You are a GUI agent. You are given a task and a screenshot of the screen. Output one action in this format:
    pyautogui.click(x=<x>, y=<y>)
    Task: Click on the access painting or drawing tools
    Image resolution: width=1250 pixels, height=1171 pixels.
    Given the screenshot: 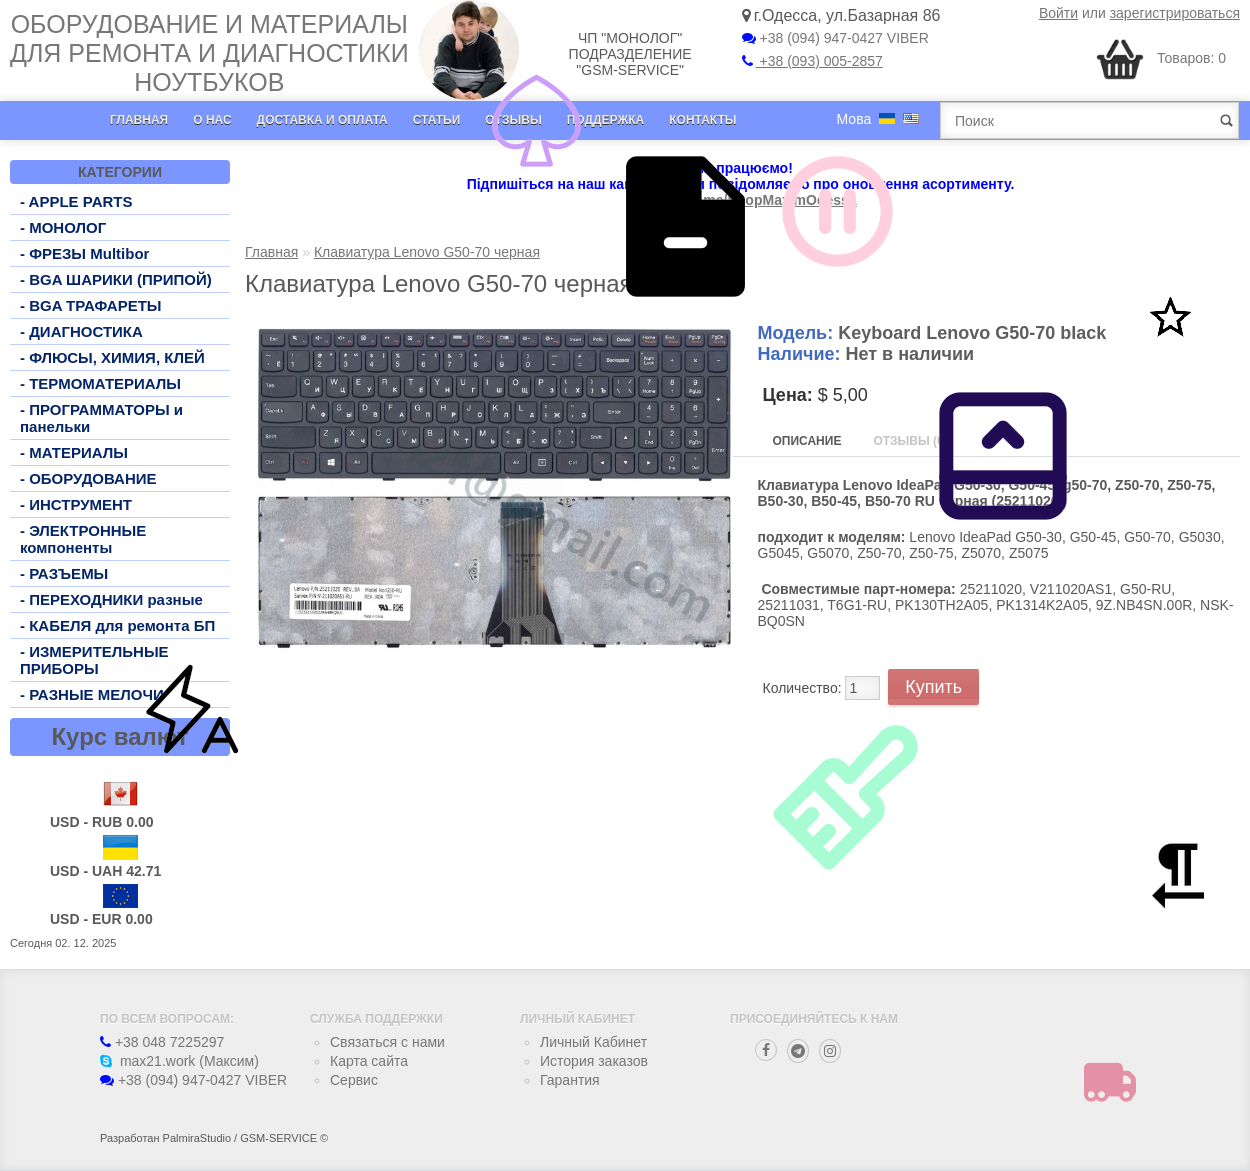 What is the action you would take?
    pyautogui.click(x=848, y=795)
    